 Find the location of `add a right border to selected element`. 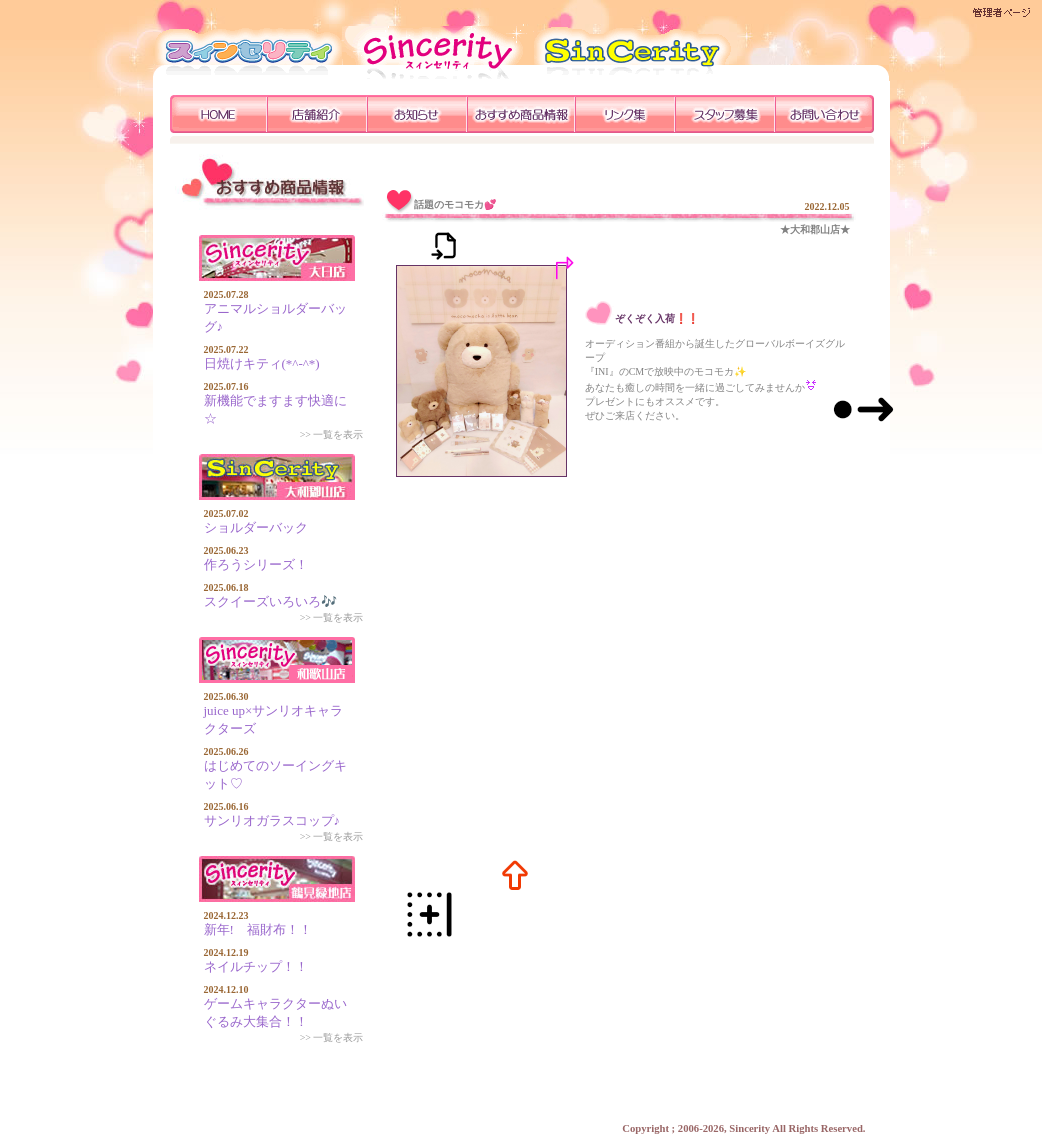

add a right border to selected element is located at coordinates (429, 914).